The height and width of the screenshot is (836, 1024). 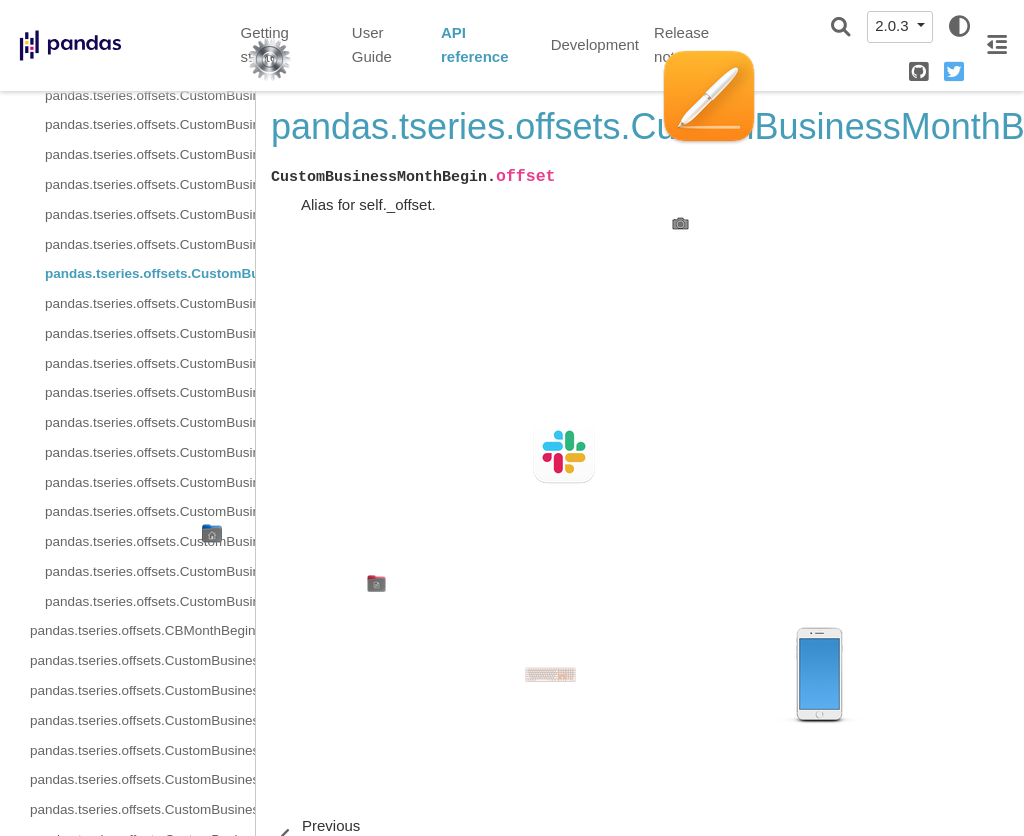 What do you see at coordinates (819, 675) in the screenshot?
I see `indicates a connected iPhone device` at bounding box center [819, 675].